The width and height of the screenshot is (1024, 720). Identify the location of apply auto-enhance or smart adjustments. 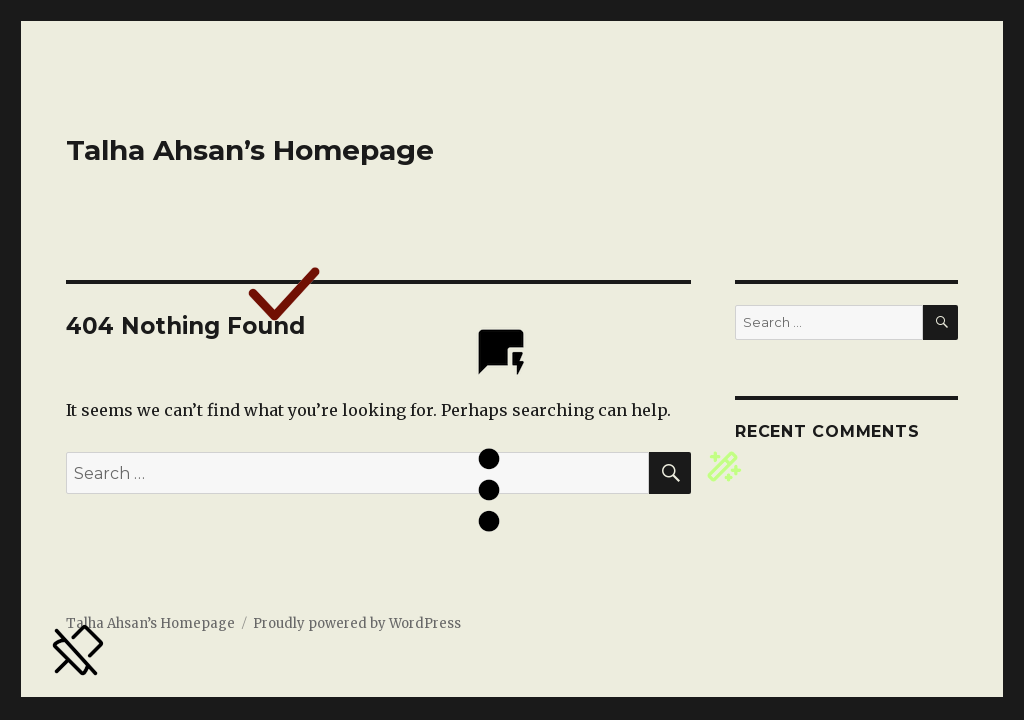
(722, 466).